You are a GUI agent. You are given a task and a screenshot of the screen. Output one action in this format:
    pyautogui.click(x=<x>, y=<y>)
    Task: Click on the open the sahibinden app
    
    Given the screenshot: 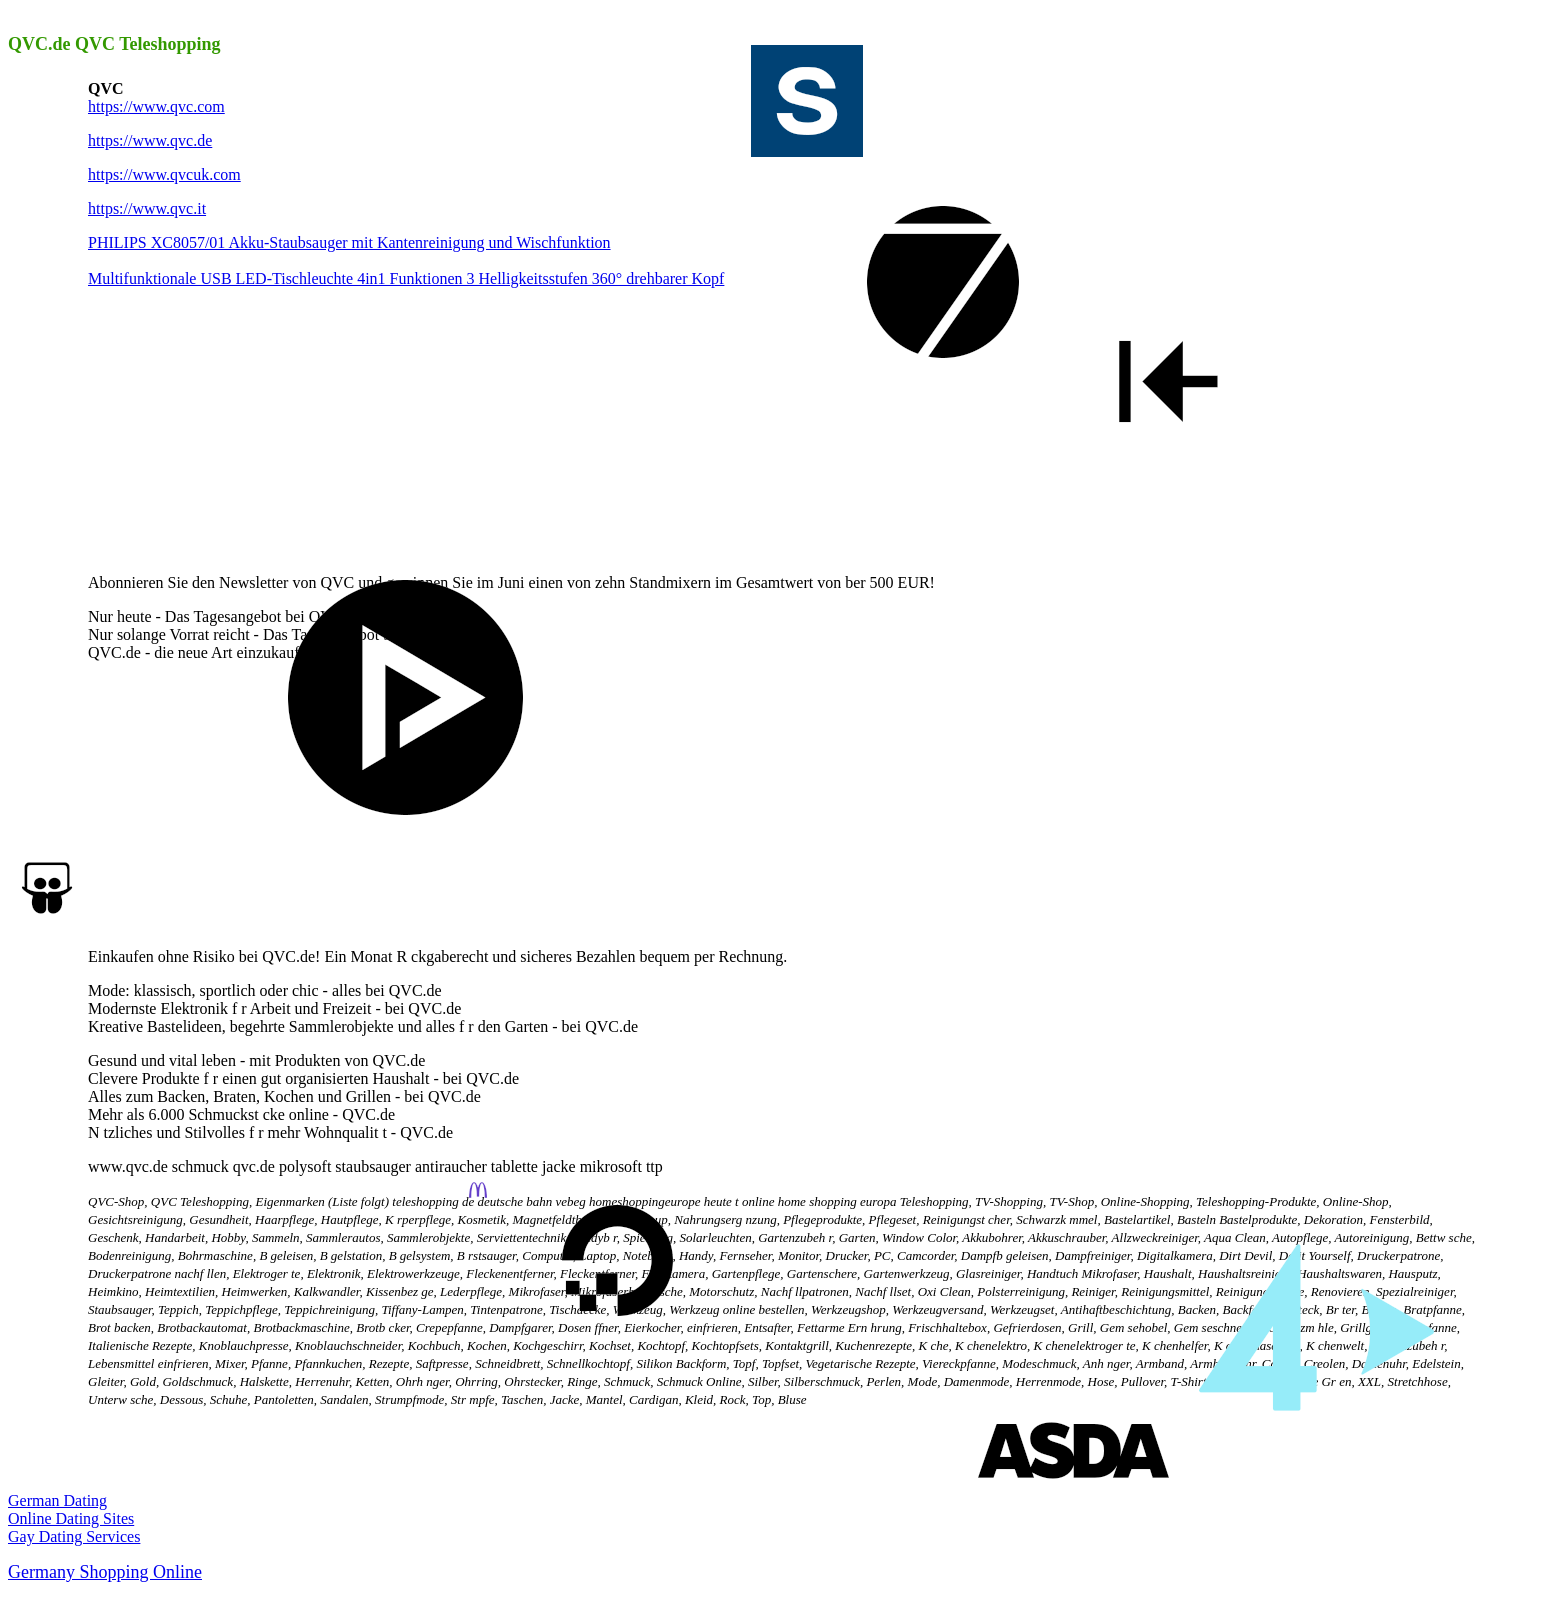 What is the action you would take?
    pyautogui.click(x=807, y=101)
    